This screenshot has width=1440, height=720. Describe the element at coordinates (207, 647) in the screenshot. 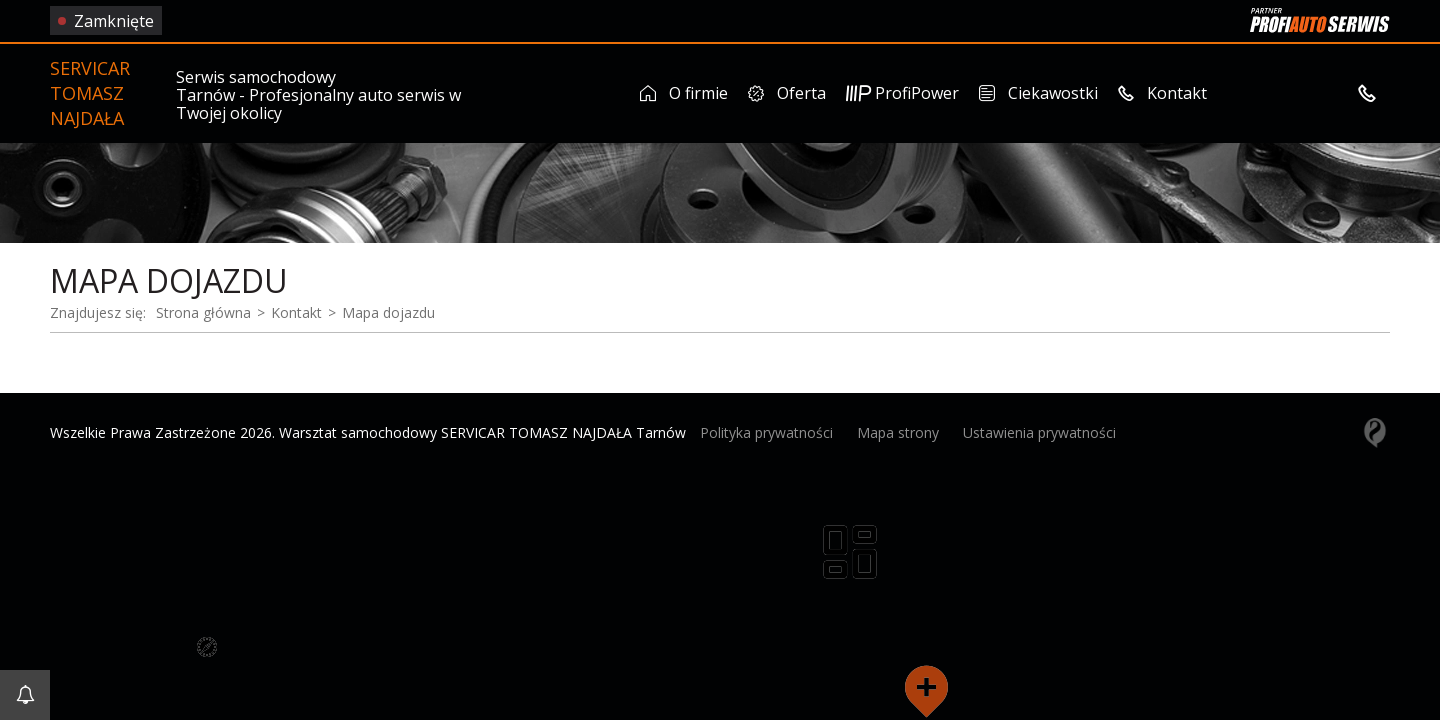

I see `open Safari web browser` at that location.